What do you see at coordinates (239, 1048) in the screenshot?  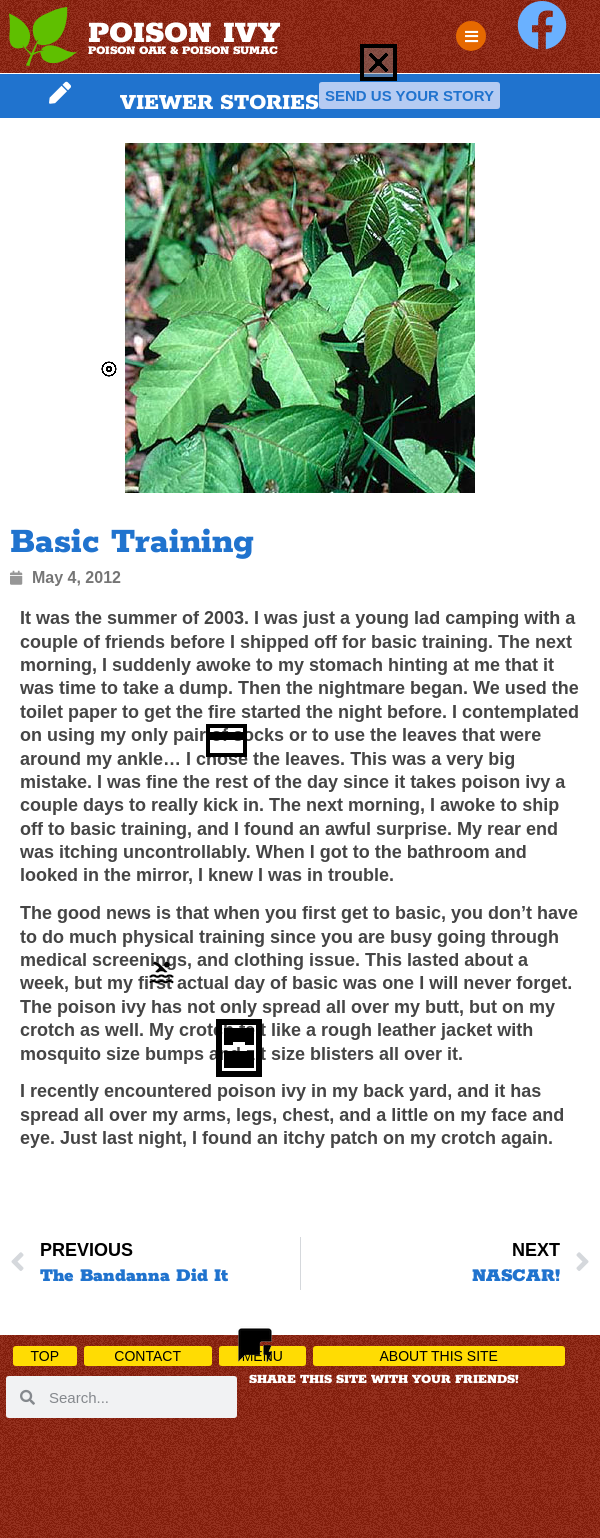 I see `window sensor status for smart home` at bounding box center [239, 1048].